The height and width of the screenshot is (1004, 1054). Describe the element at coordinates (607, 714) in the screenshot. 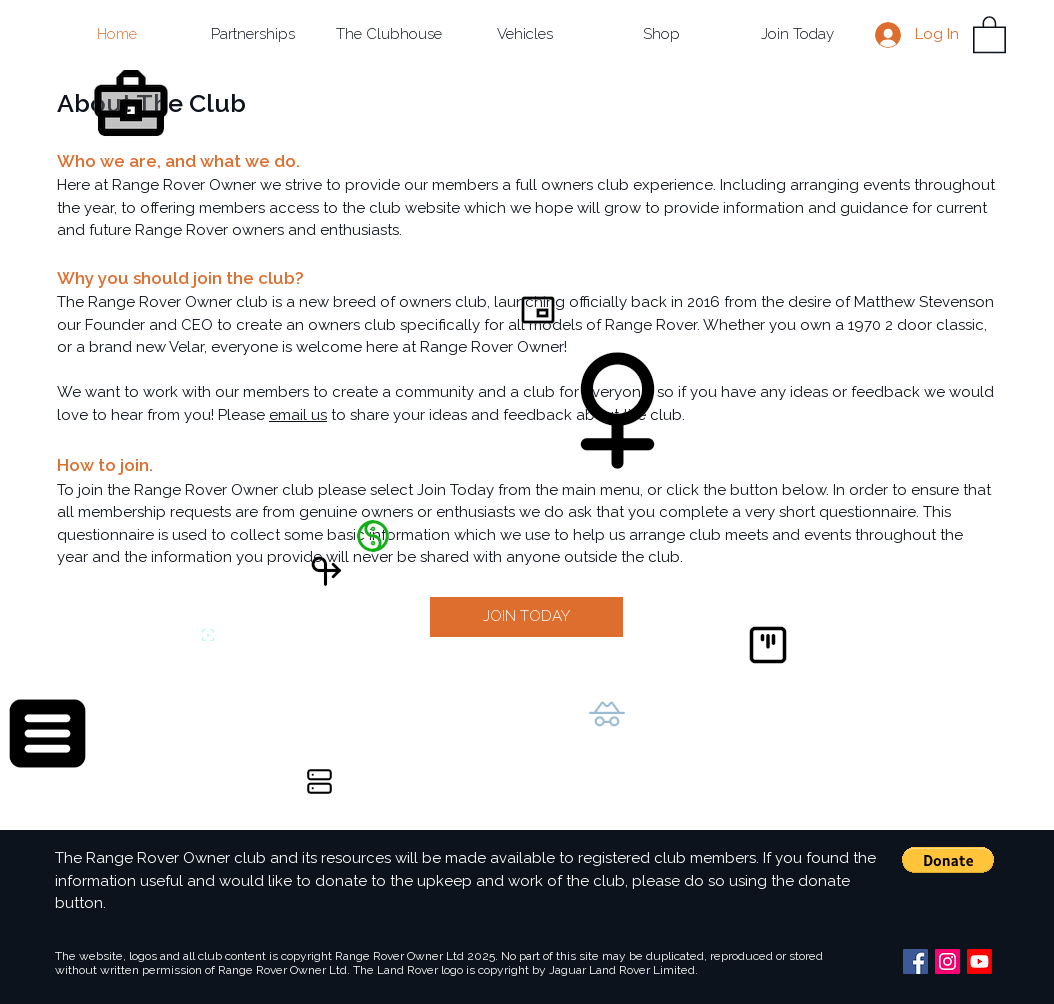

I see `enable incognito or private browsing mode` at that location.